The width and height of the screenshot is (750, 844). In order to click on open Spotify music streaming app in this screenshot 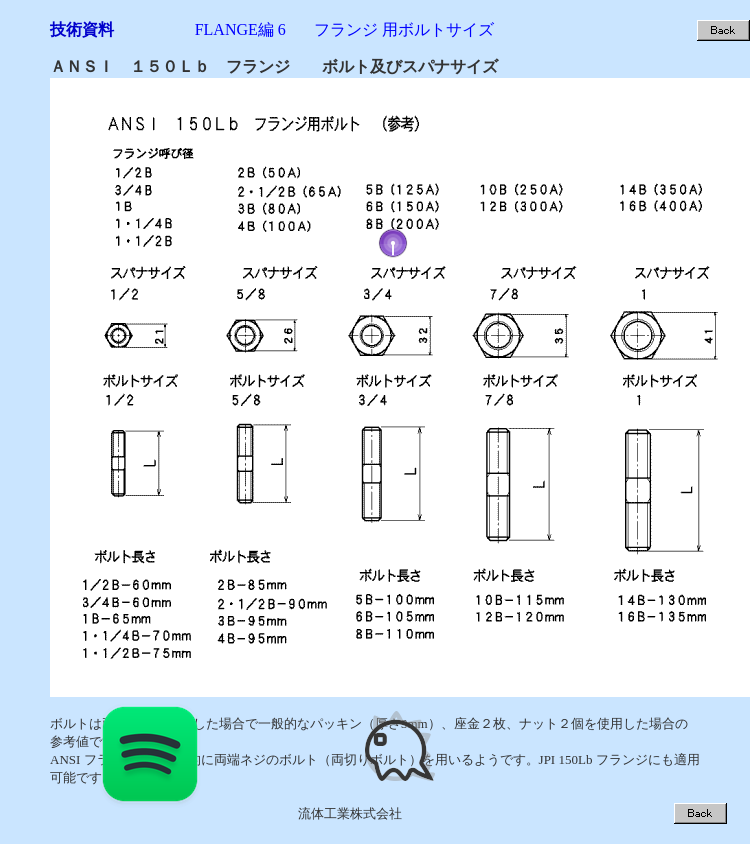, I will do `click(150, 754)`.